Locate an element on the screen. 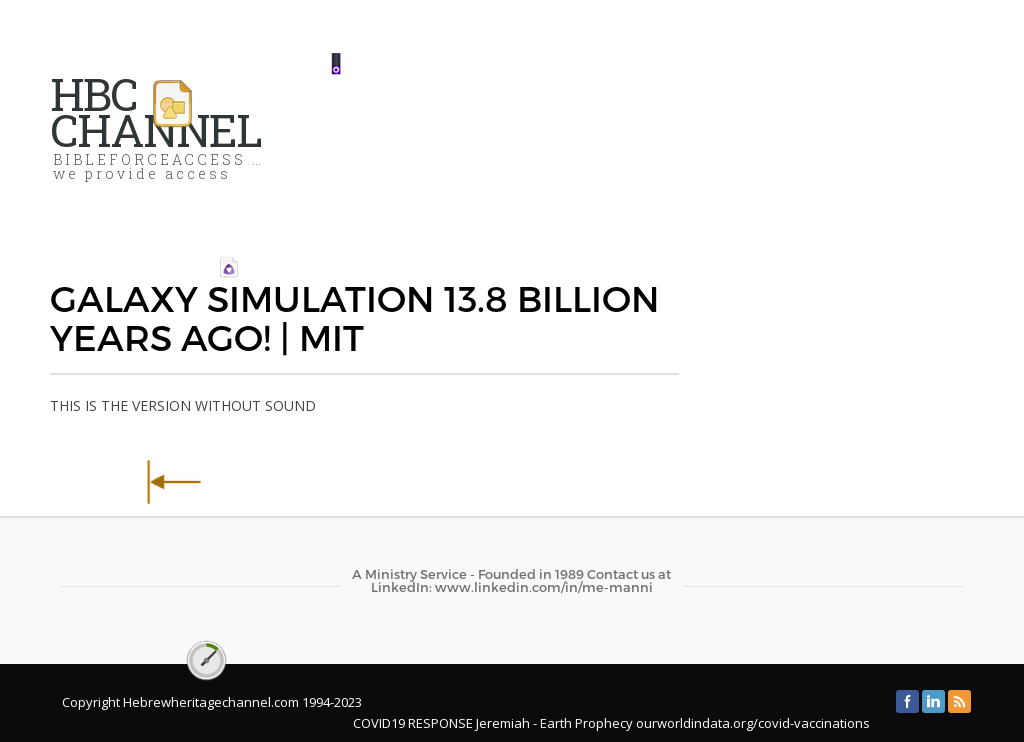 This screenshot has height=742, width=1024. go to the first item in a list or sequence is located at coordinates (174, 482).